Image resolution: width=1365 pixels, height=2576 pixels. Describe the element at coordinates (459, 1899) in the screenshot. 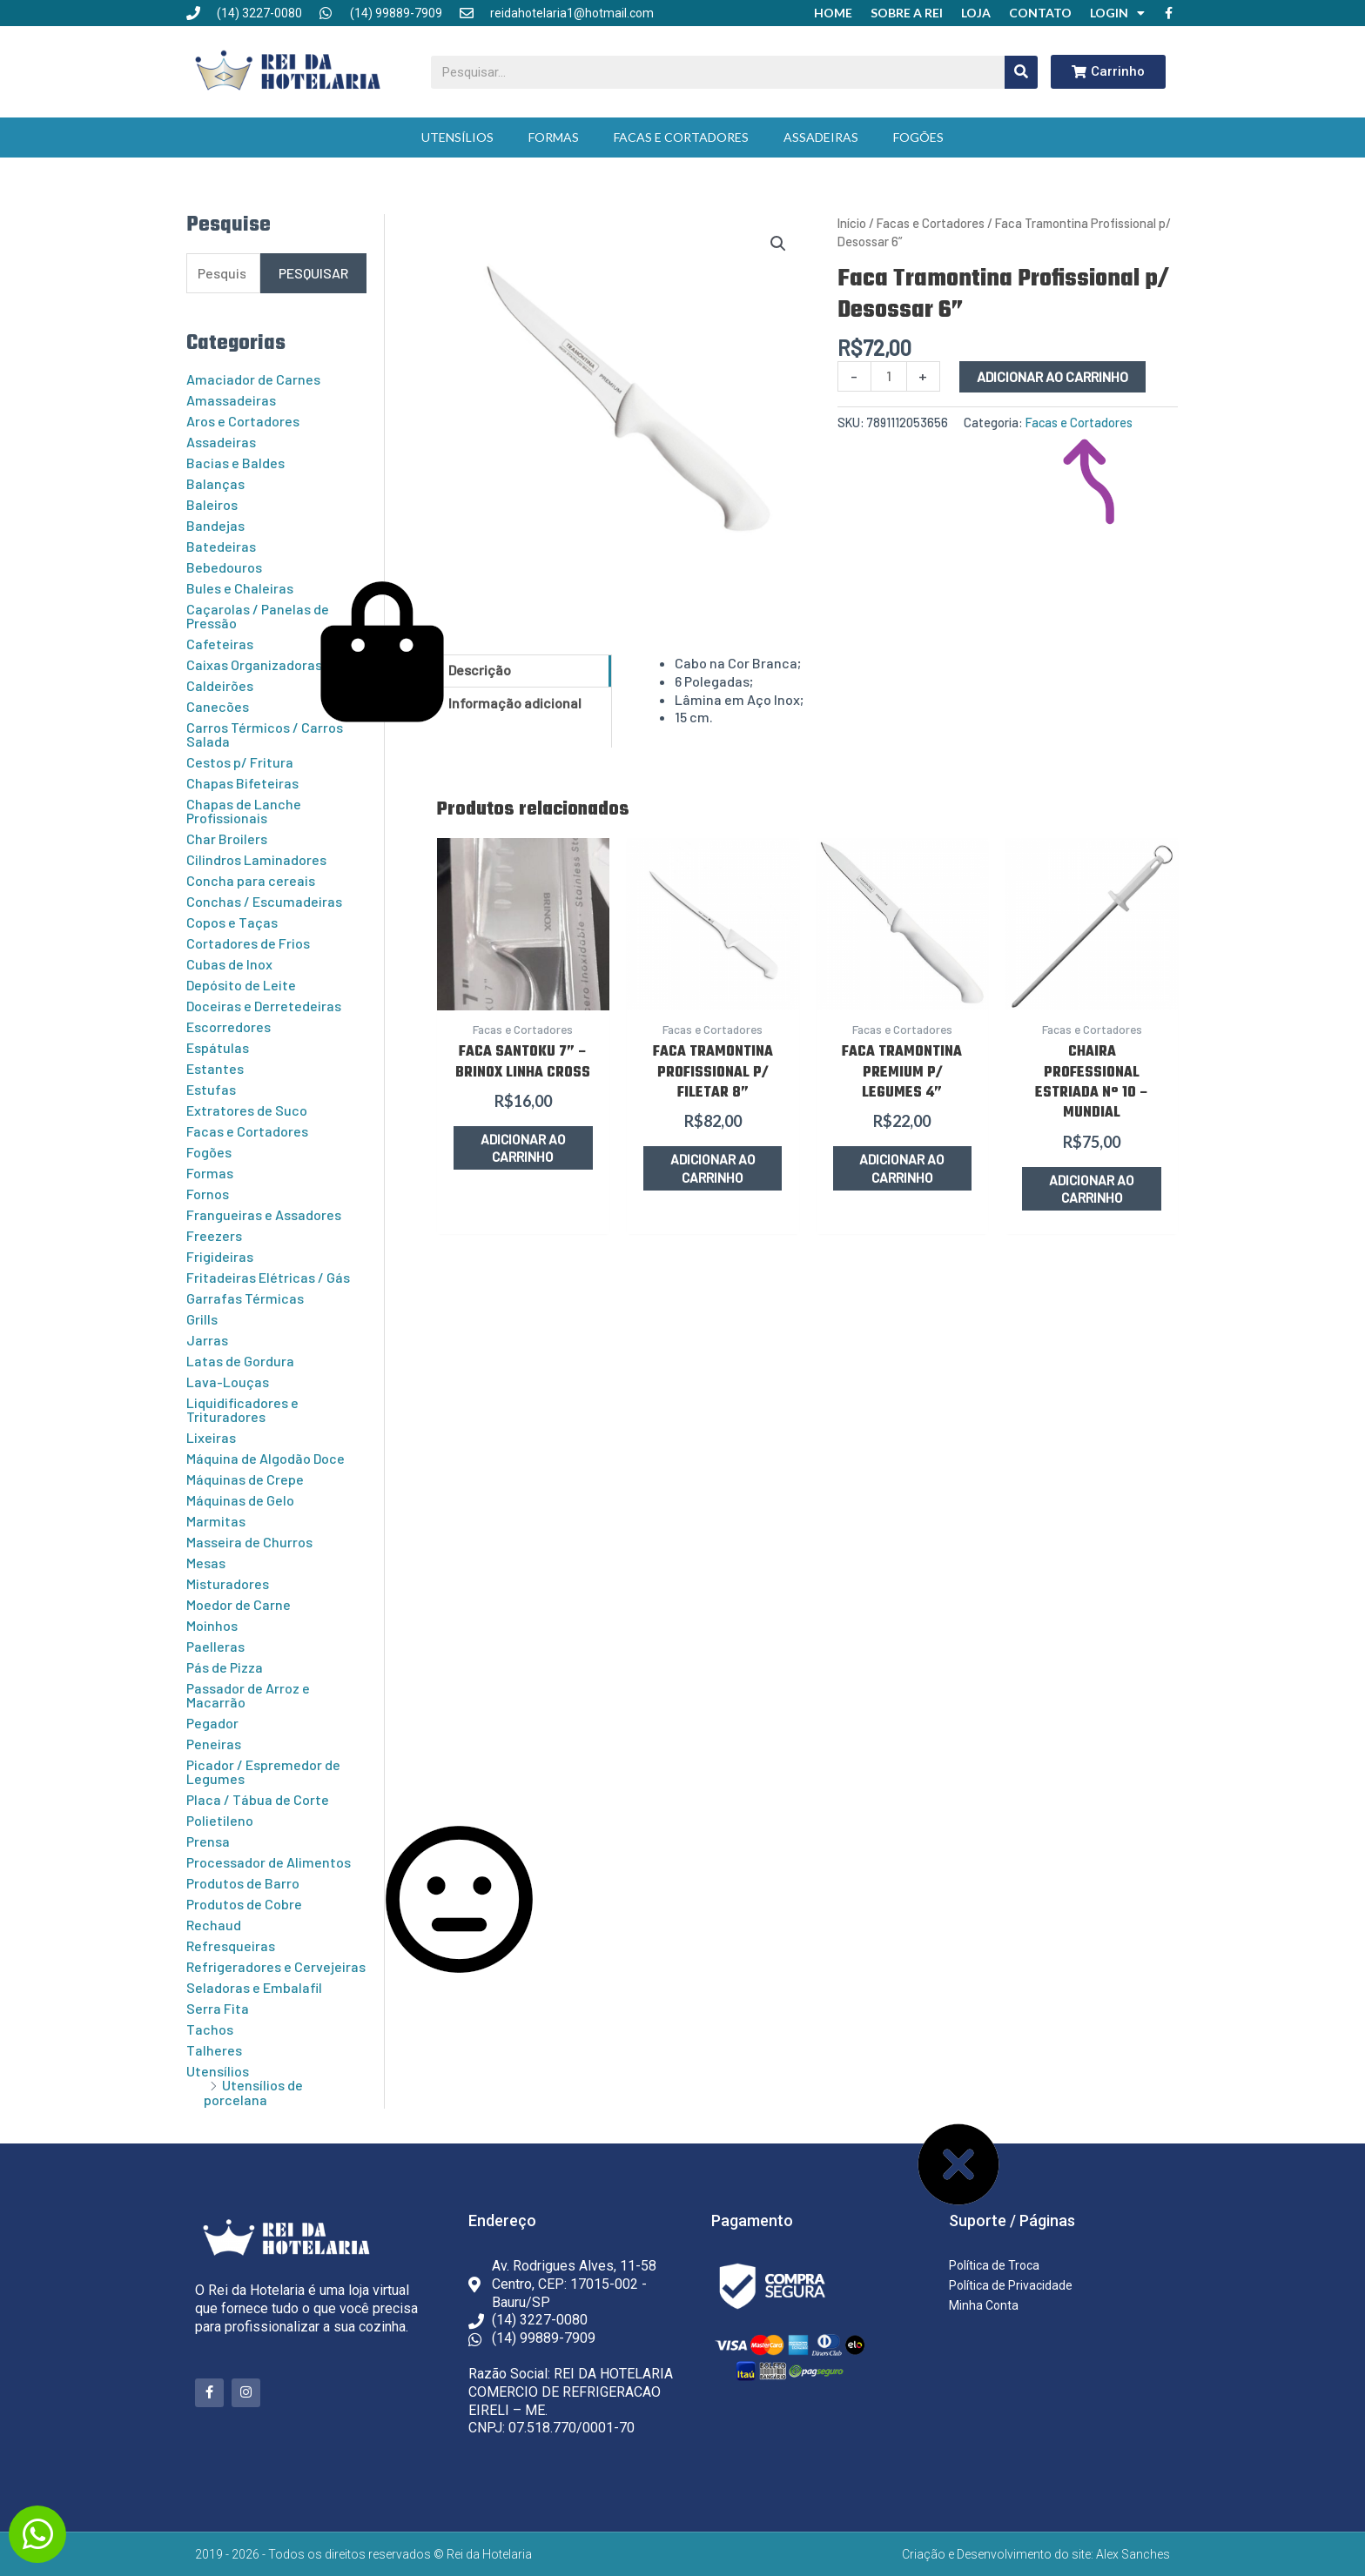

I see `indicate neutral or average rating` at that location.